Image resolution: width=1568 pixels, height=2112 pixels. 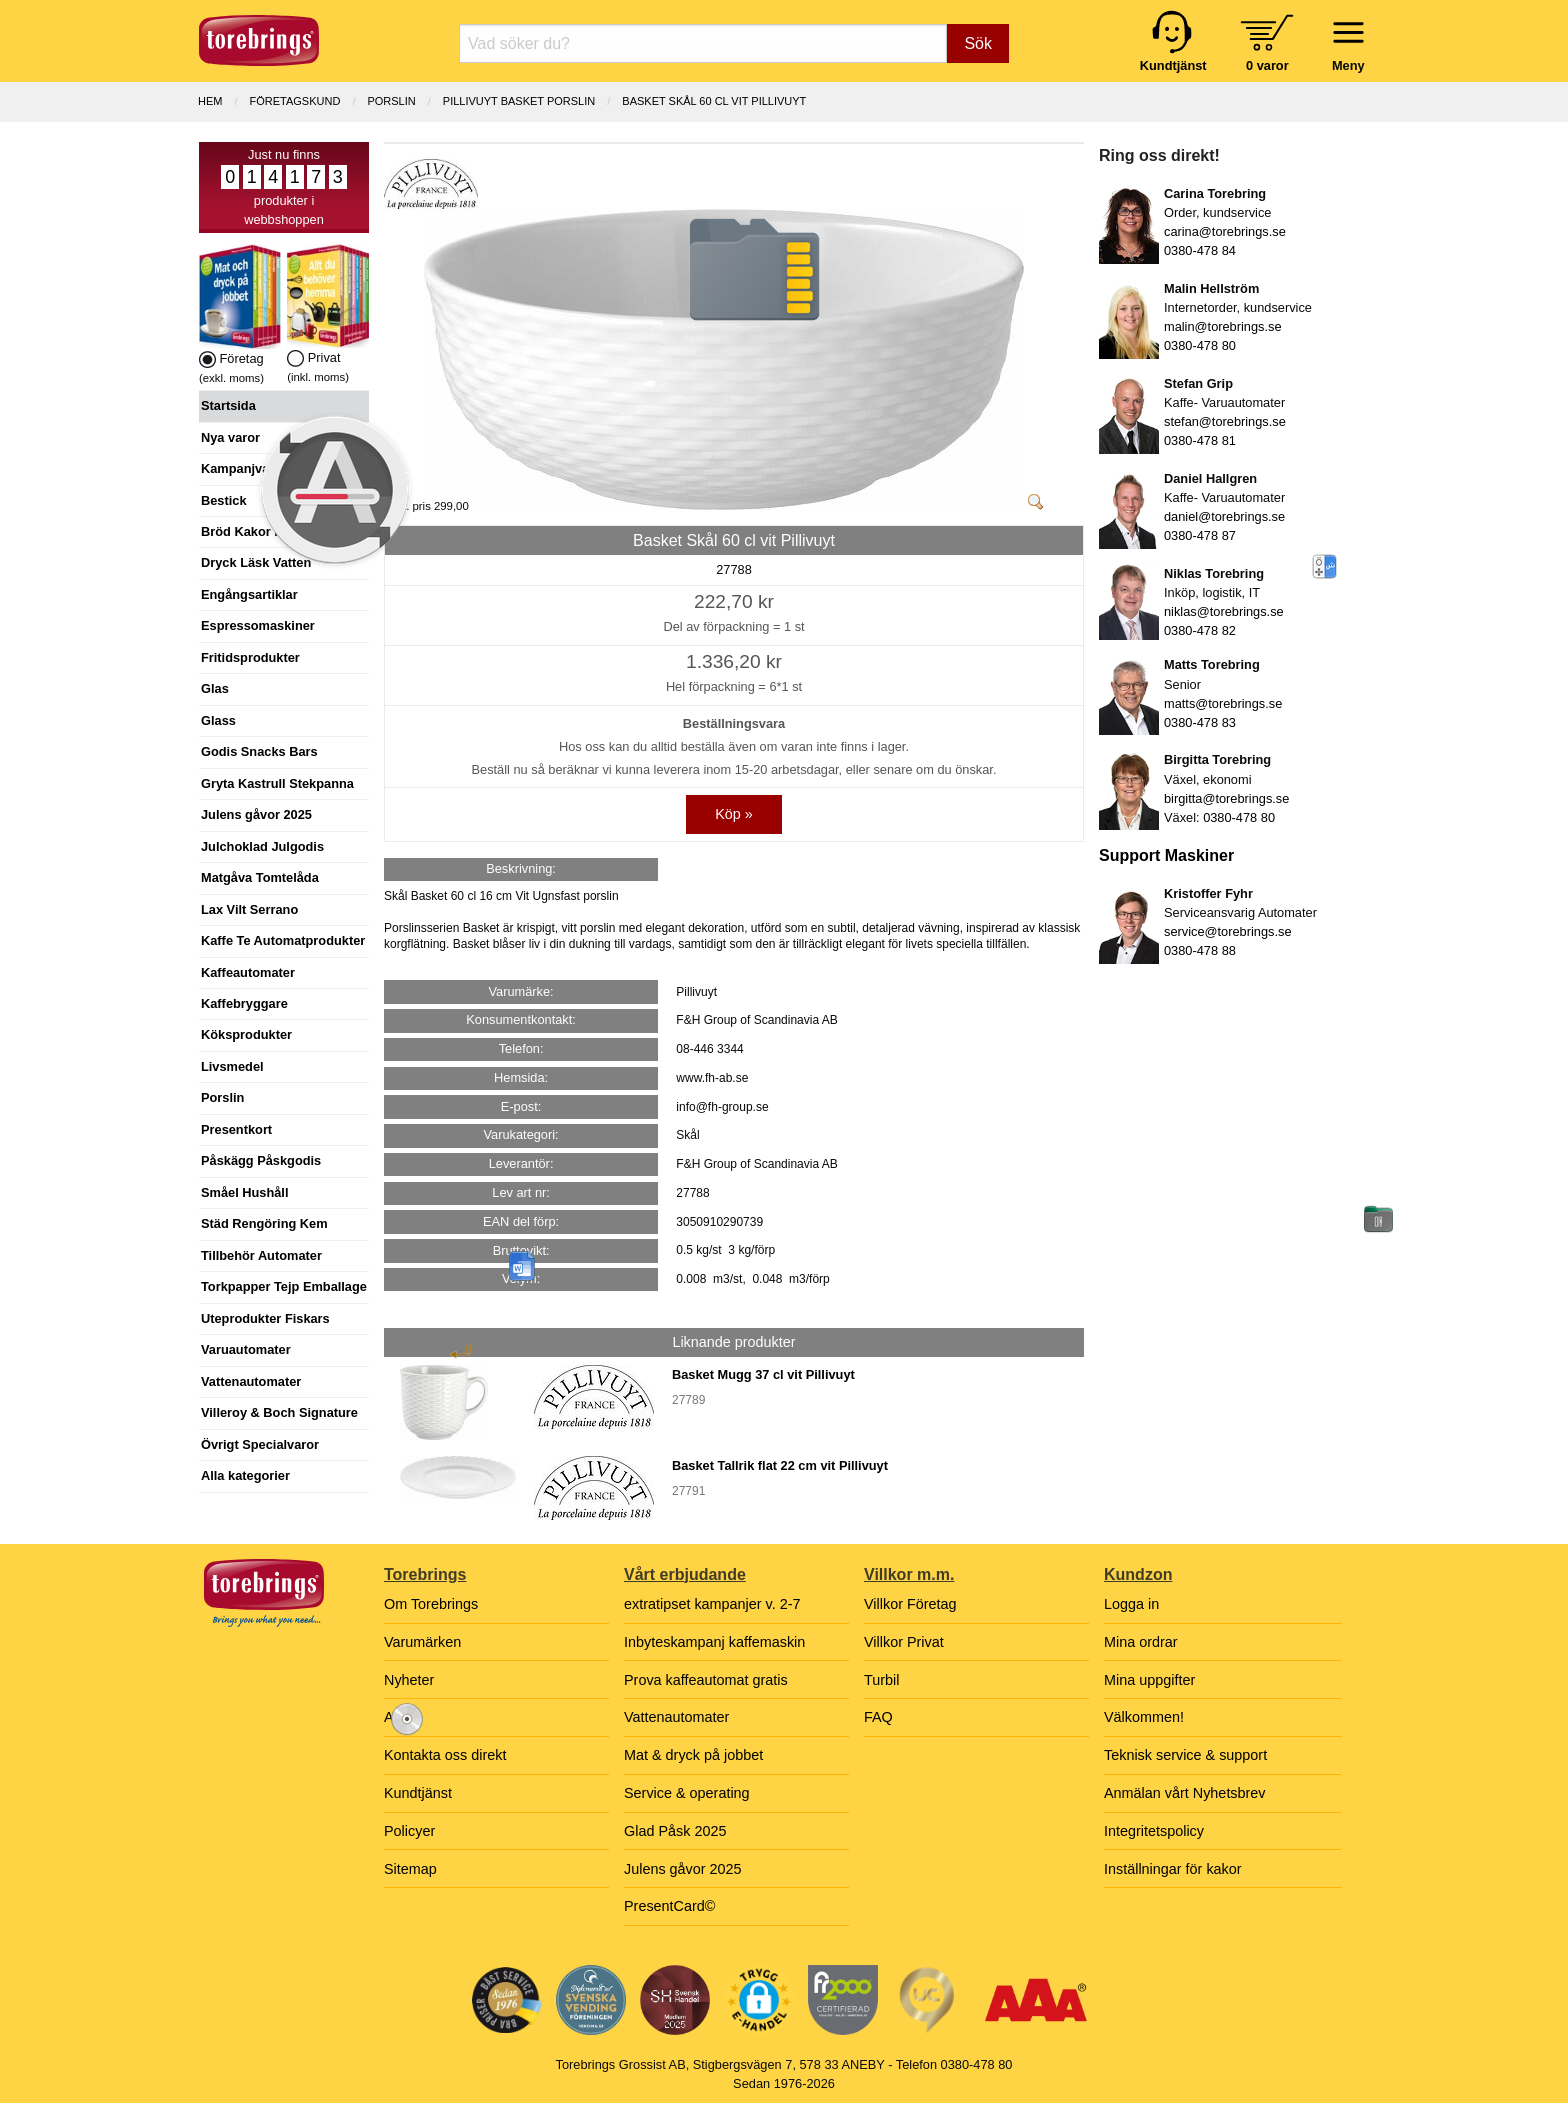 What do you see at coordinates (335, 490) in the screenshot?
I see `open the software update manager` at bounding box center [335, 490].